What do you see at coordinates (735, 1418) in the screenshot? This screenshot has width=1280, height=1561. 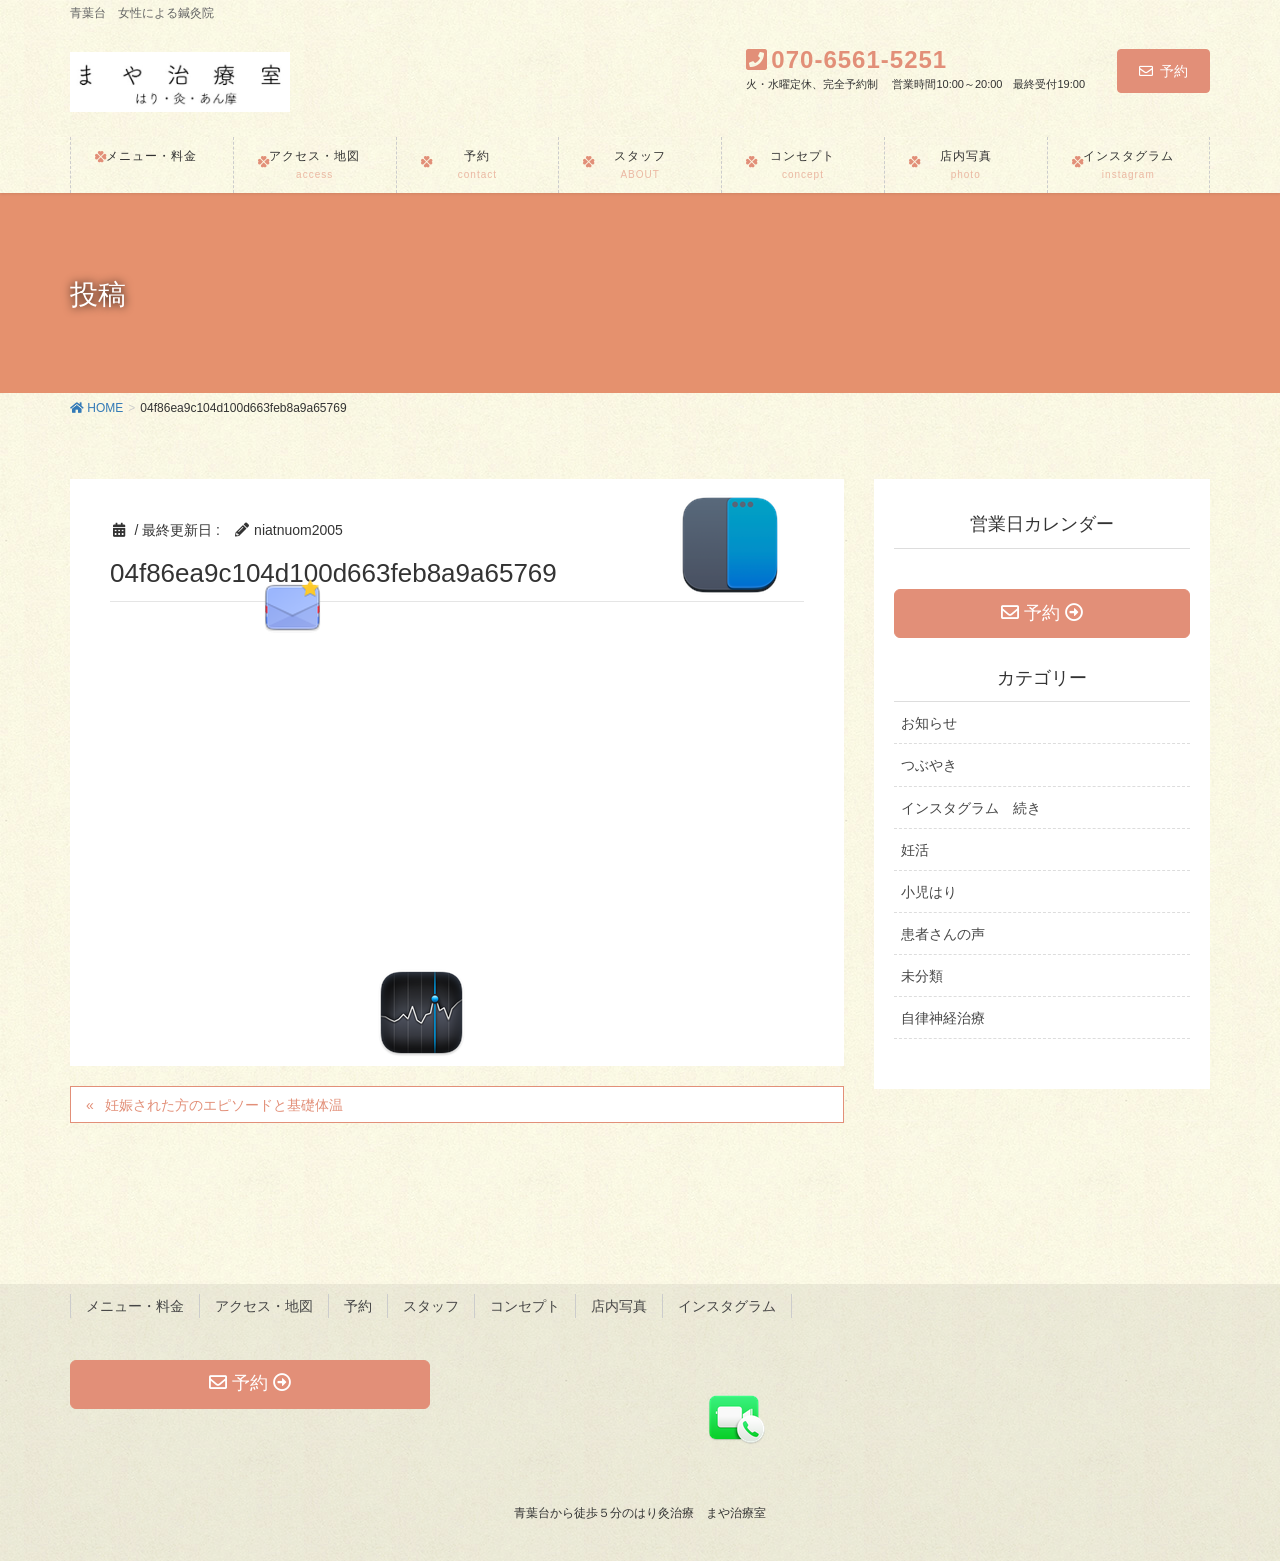 I see `open FaceTime to start a video or audio call` at bounding box center [735, 1418].